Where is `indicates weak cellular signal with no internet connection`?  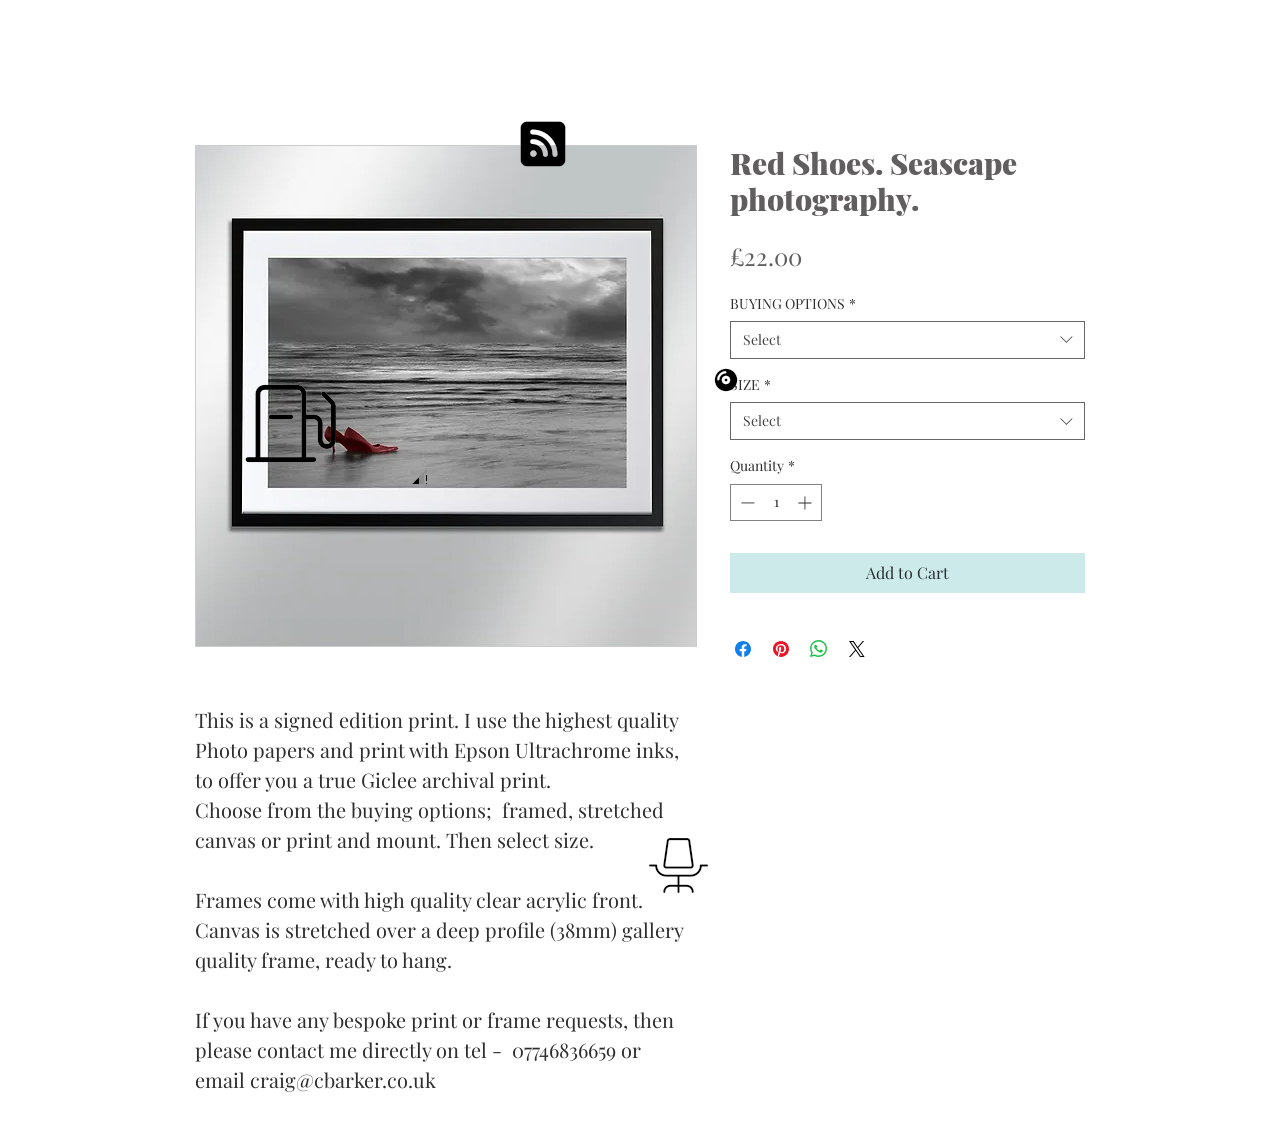
indicates weak cellular signal with no internet connection is located at coordinates (419, 476).